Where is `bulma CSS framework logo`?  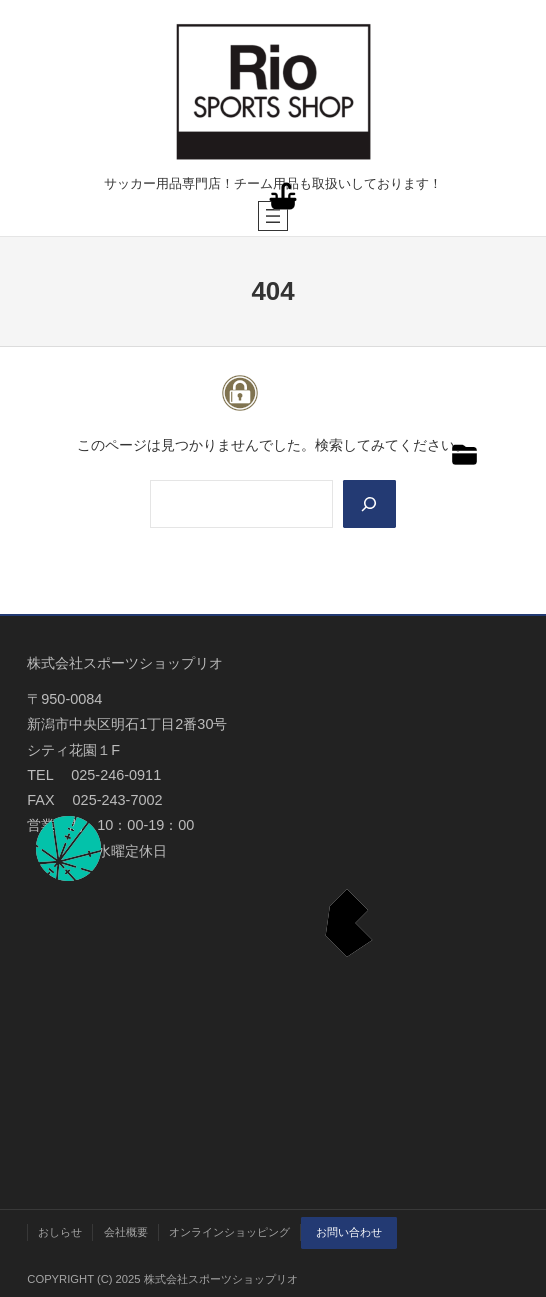
bulma CSS framework logo is located at coordinates (349, 923).